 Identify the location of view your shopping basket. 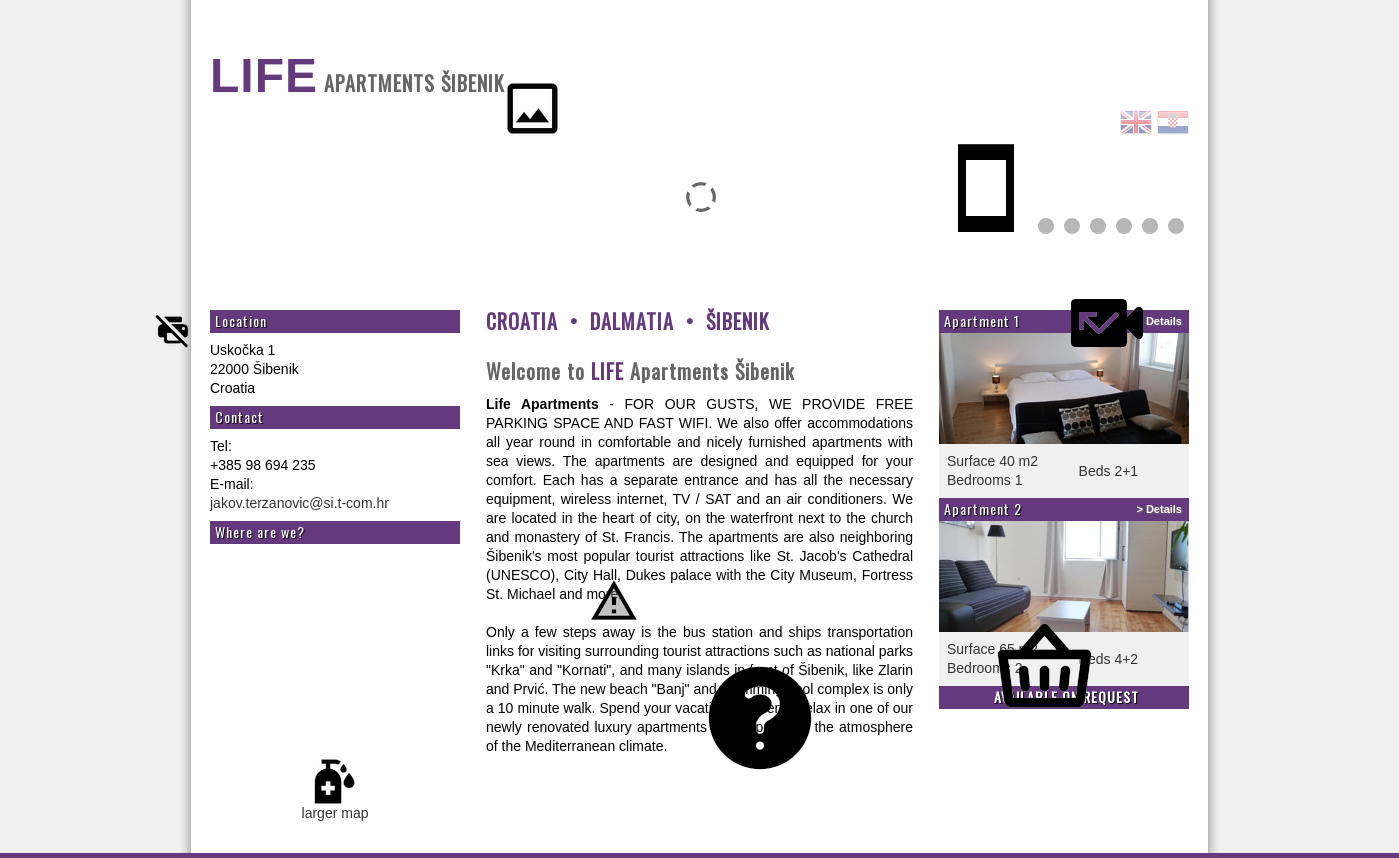
(1044, 670).